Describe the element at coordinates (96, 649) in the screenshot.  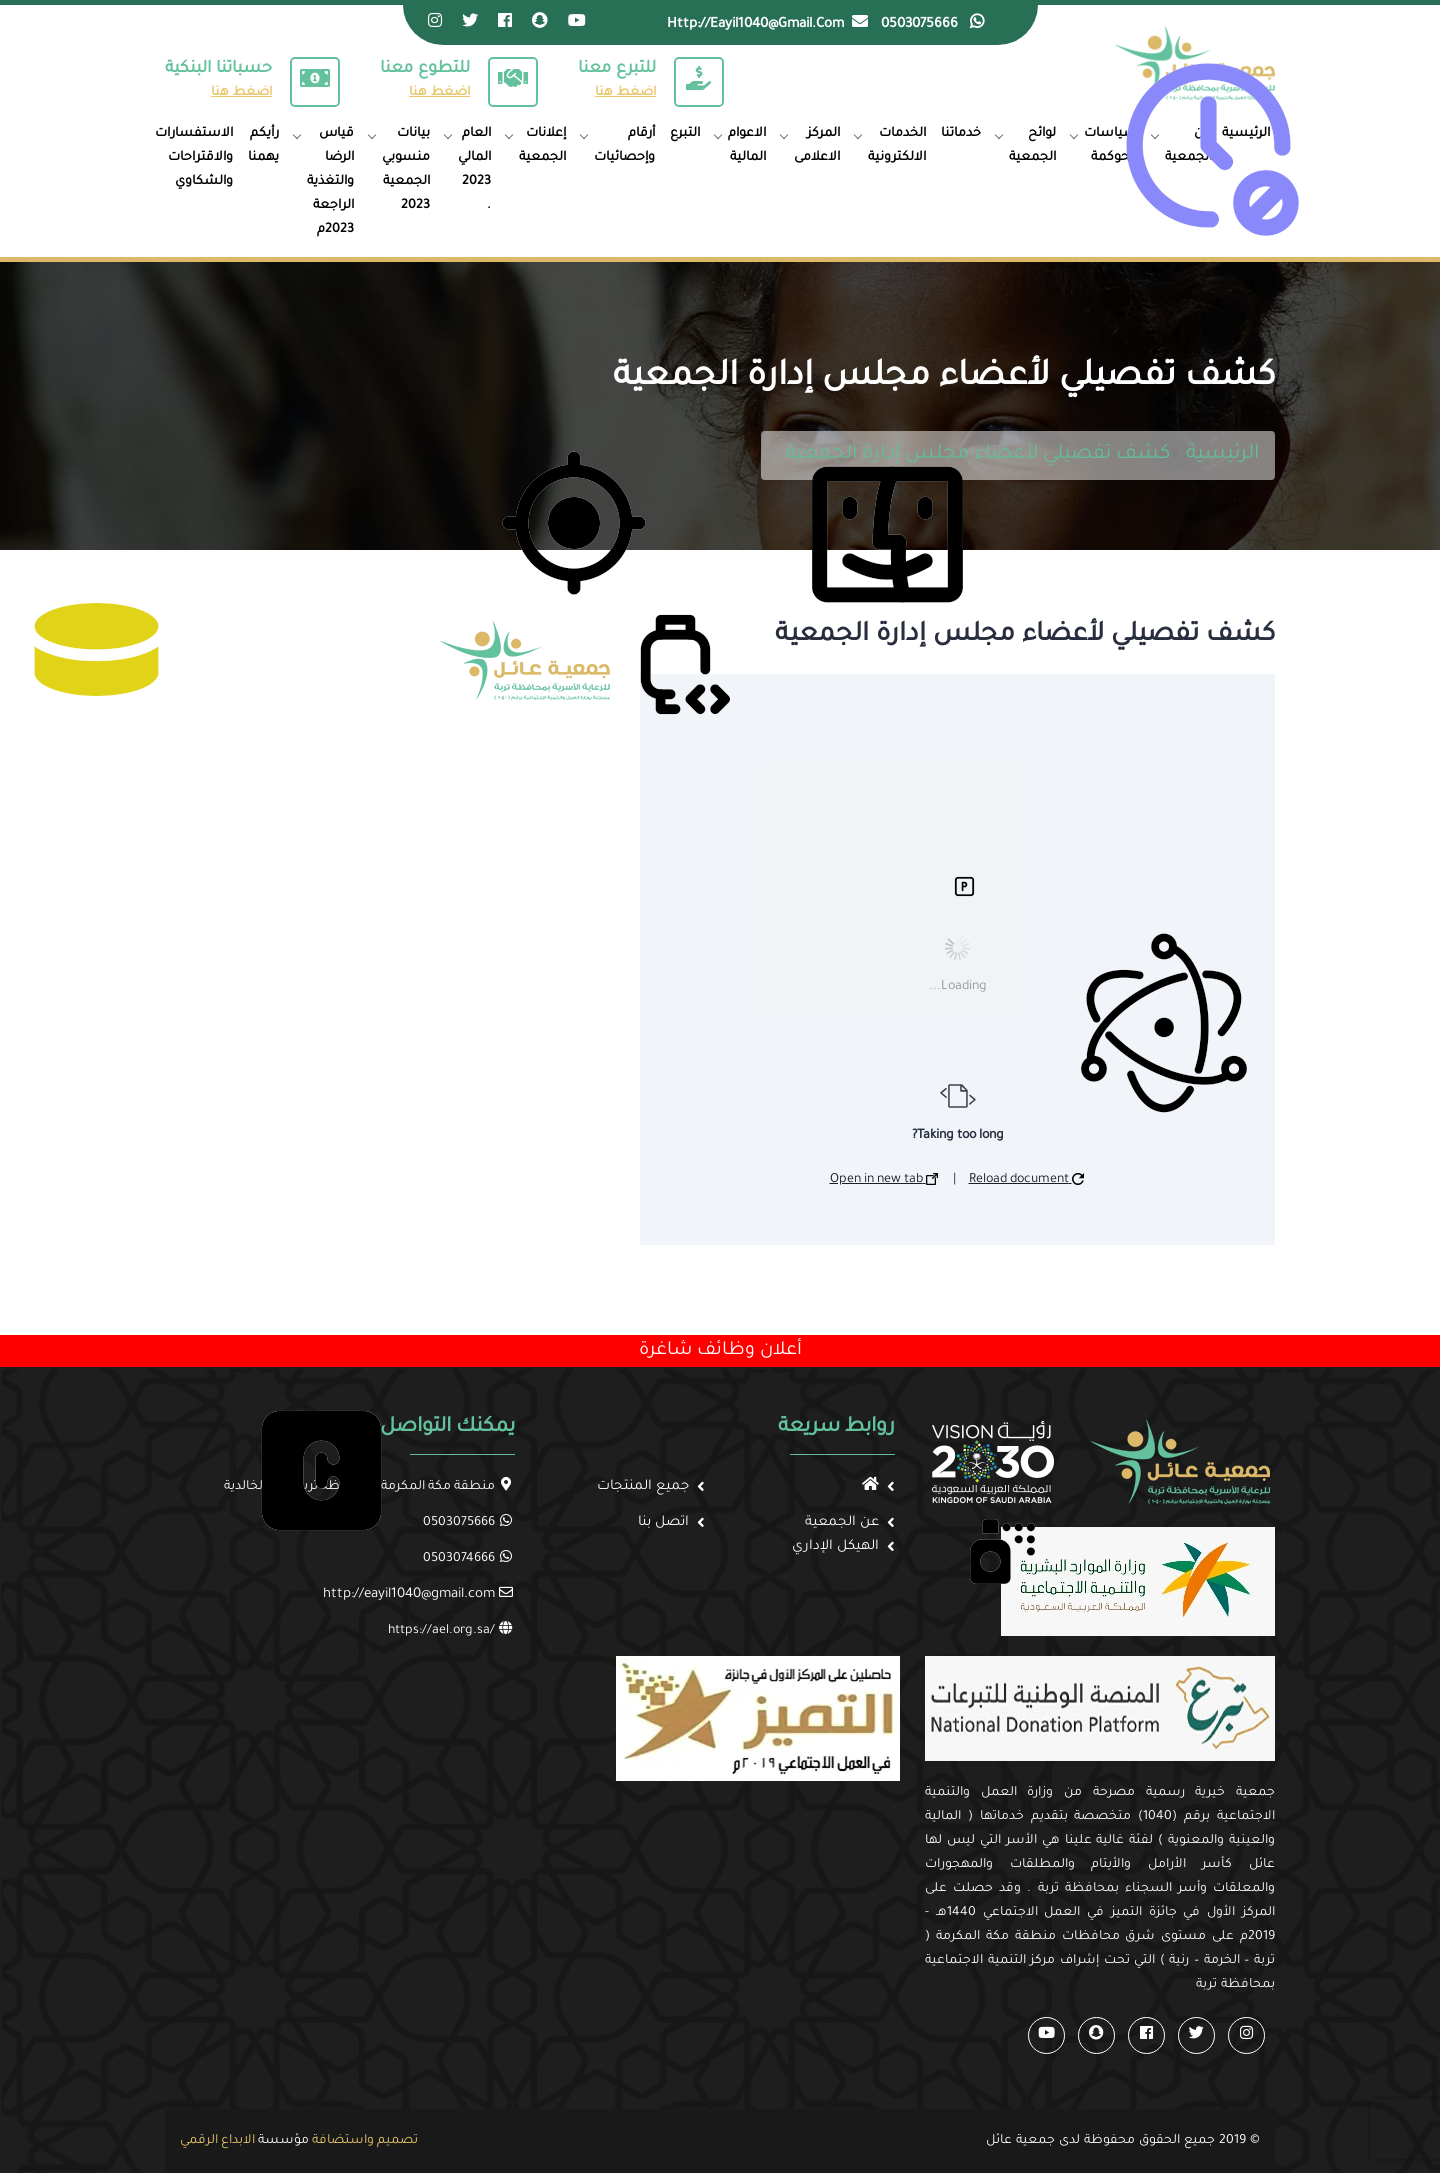
I see `hockey or ice sports category` at that location.